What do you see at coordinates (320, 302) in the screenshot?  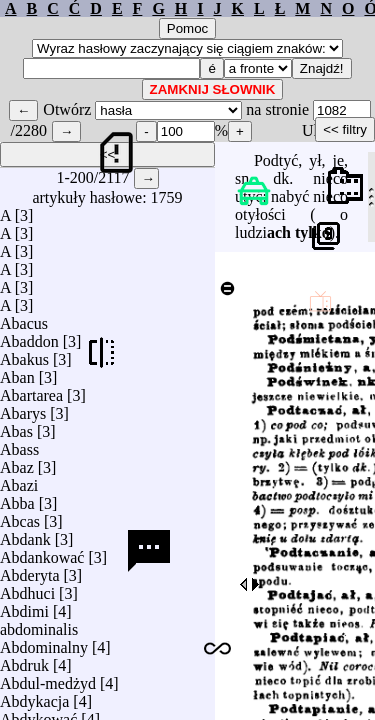 I see `access TV or video streaming features` at bounding box center [320, 302].